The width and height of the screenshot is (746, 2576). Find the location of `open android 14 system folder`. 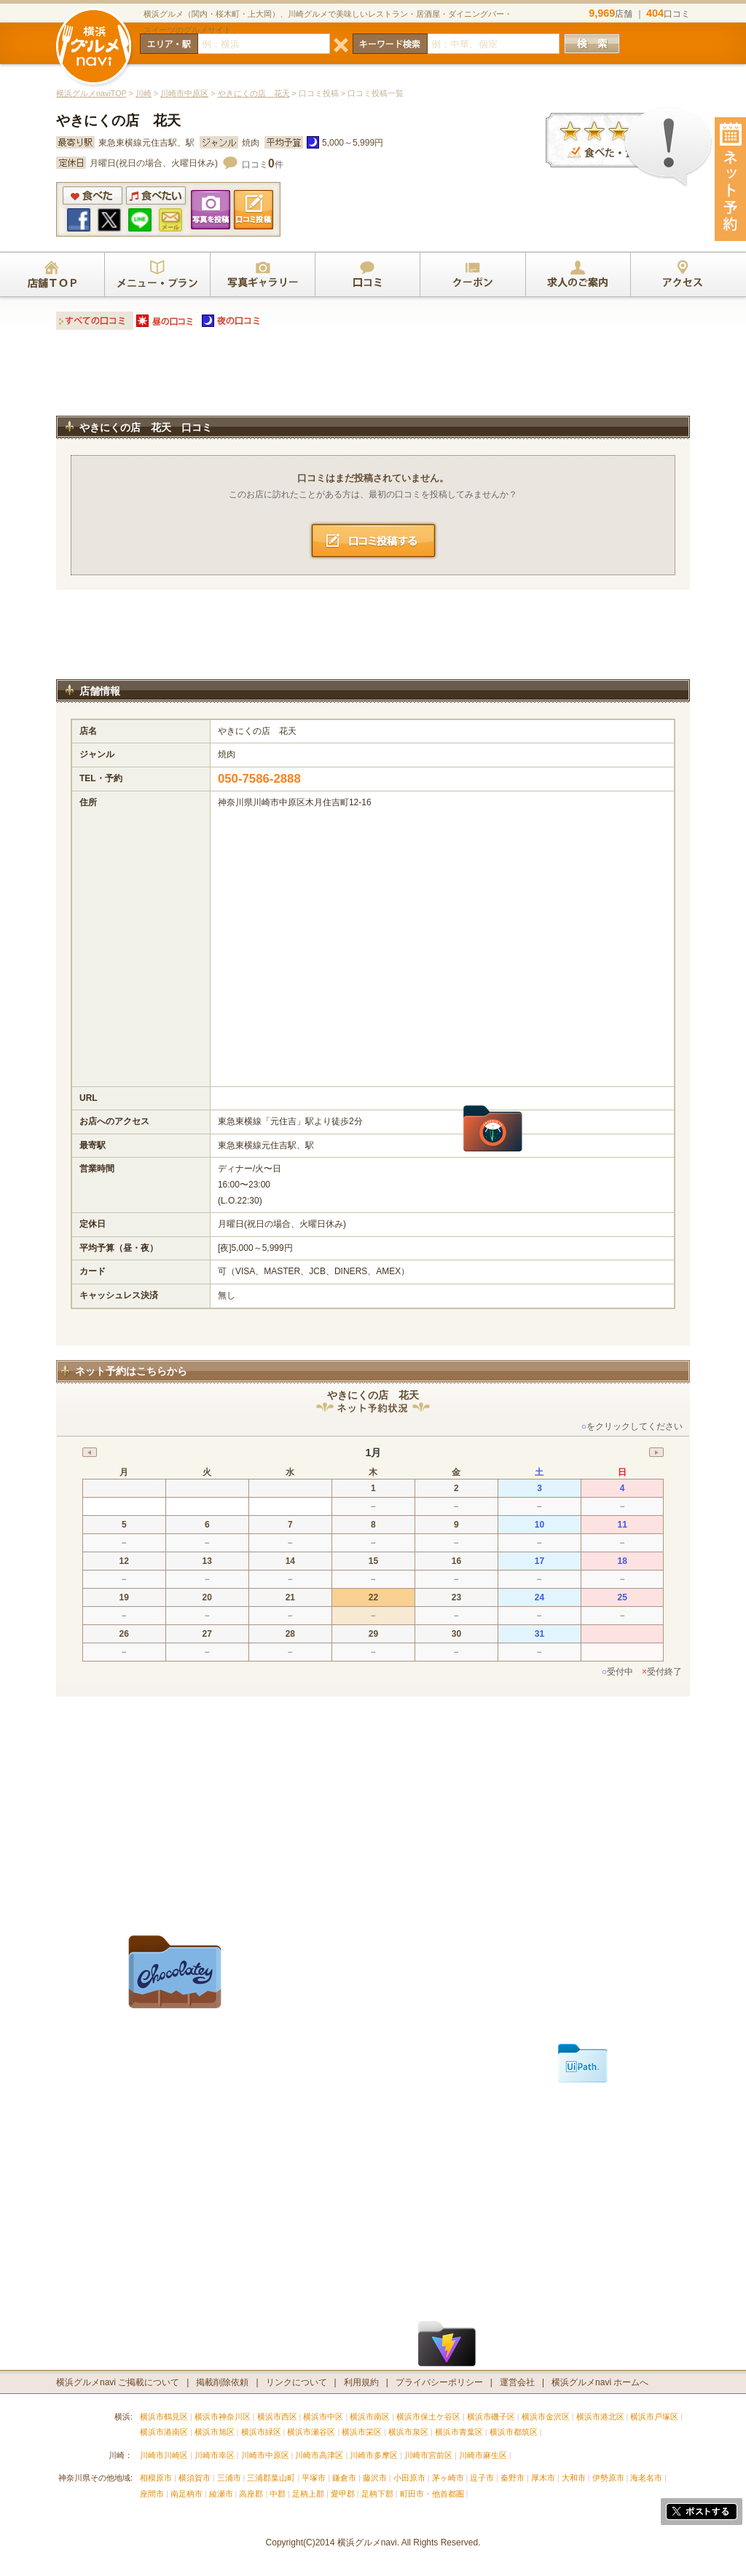

open android 14 system folder is located at coordinates (492, 1130).